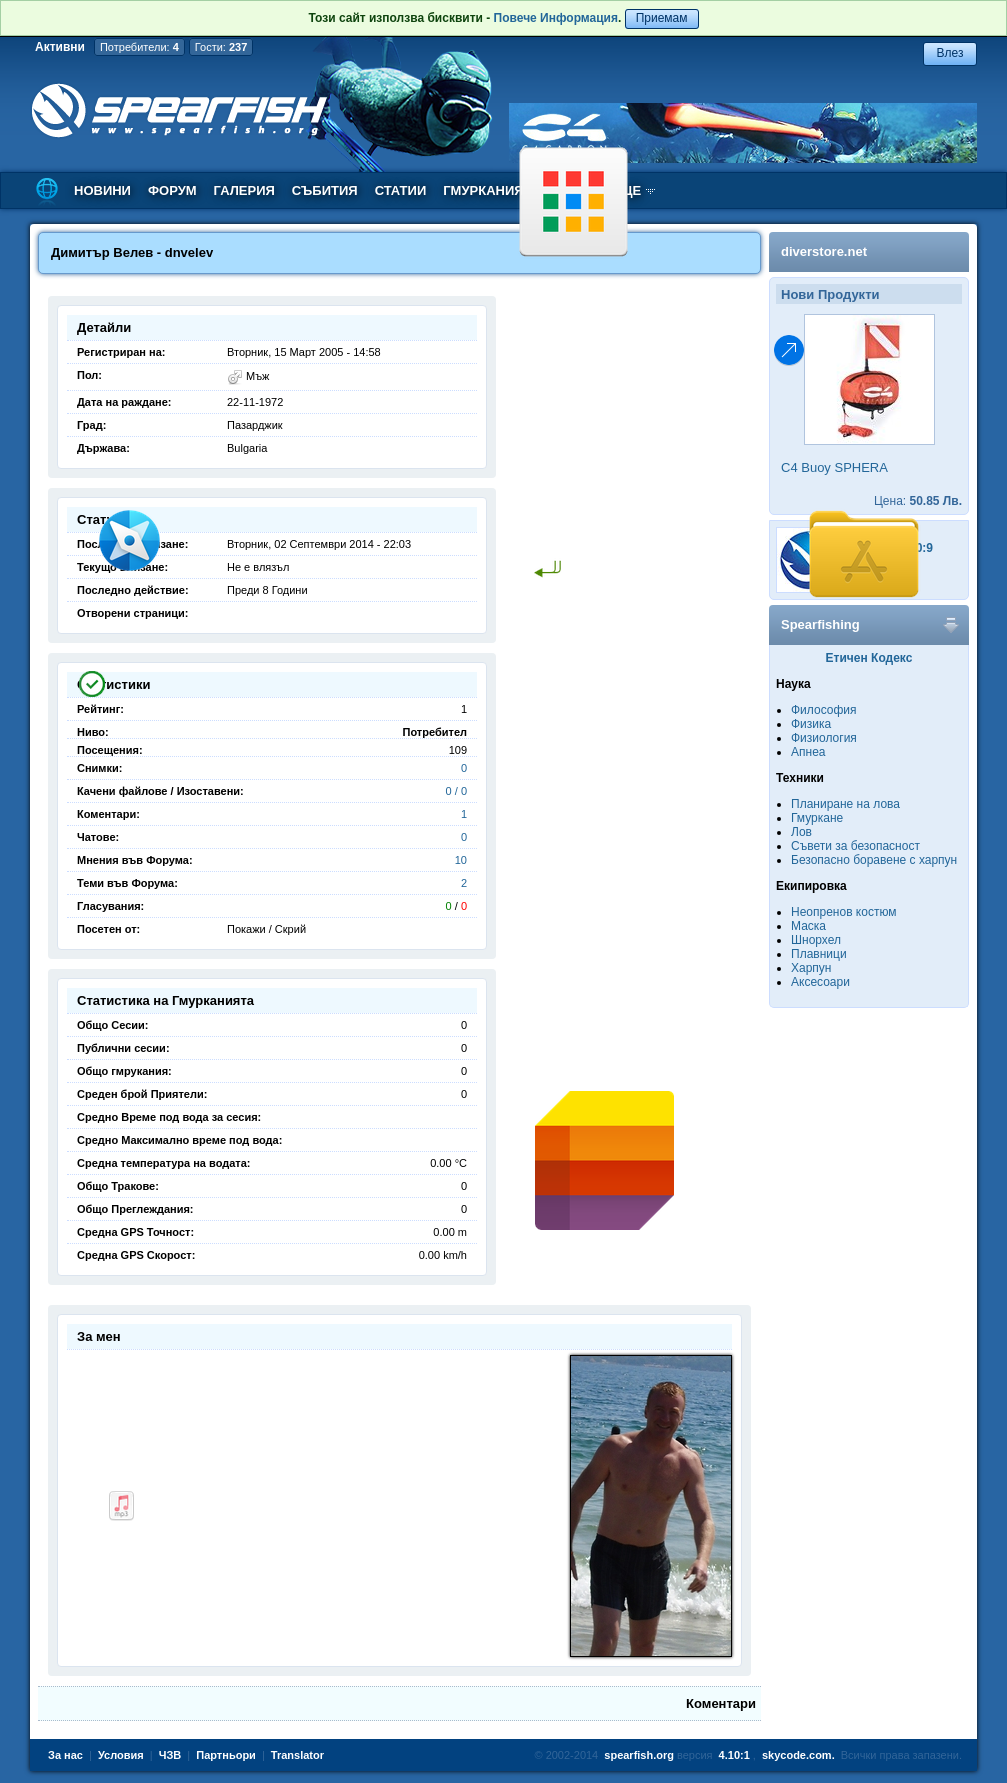  Describe the element at coordinates (121, 1505) in the screenshot. I see `an mp3 audio file` at that location.